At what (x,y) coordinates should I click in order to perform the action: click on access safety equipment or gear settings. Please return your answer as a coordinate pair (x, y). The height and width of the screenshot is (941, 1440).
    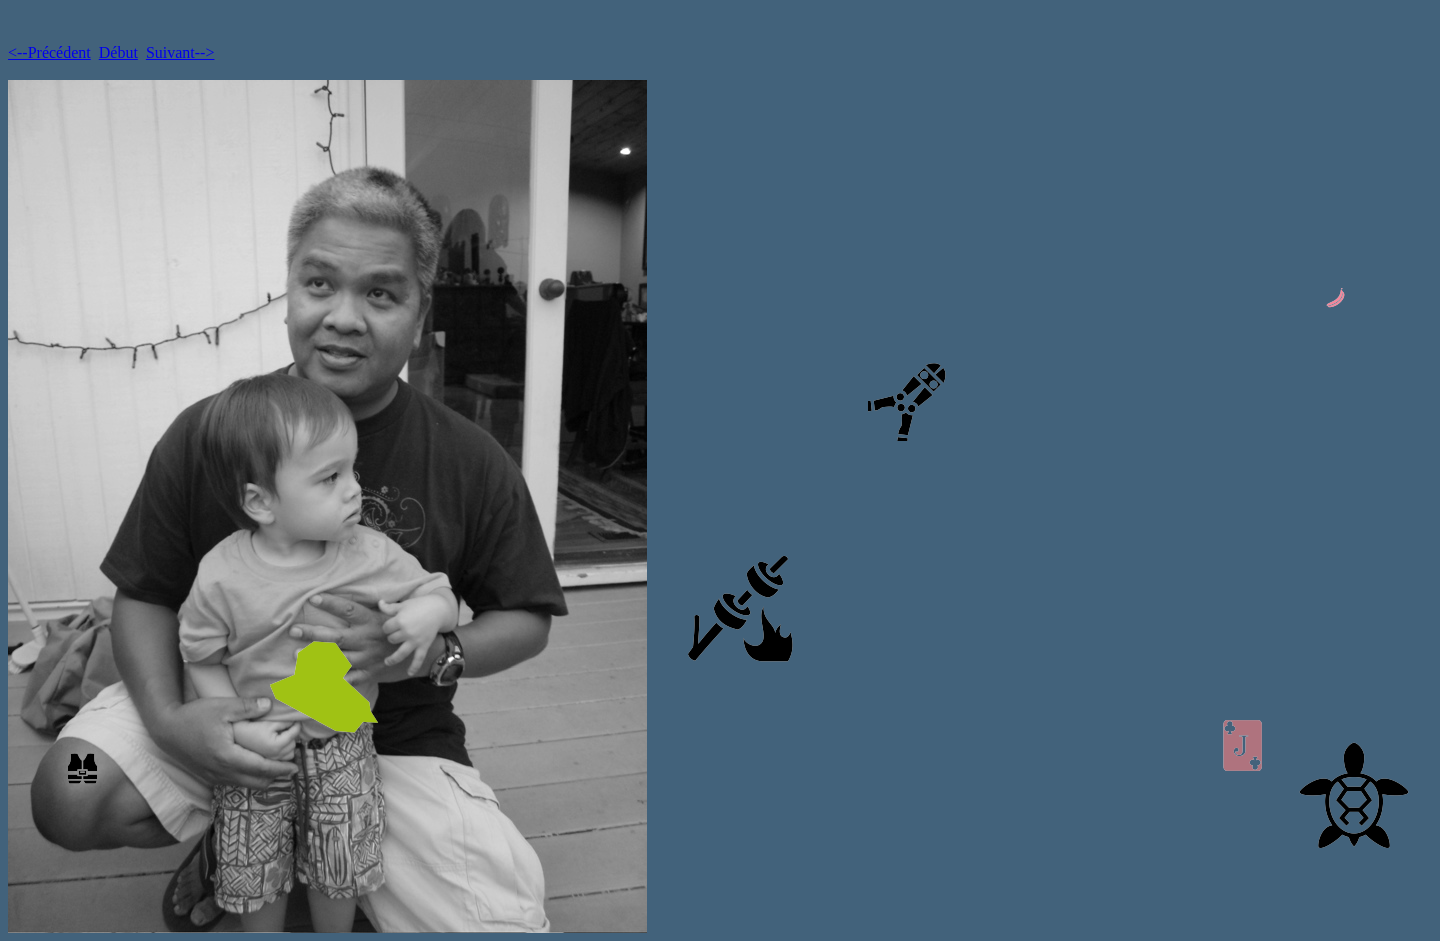
    Looking at the image, I should click on (82, 768).